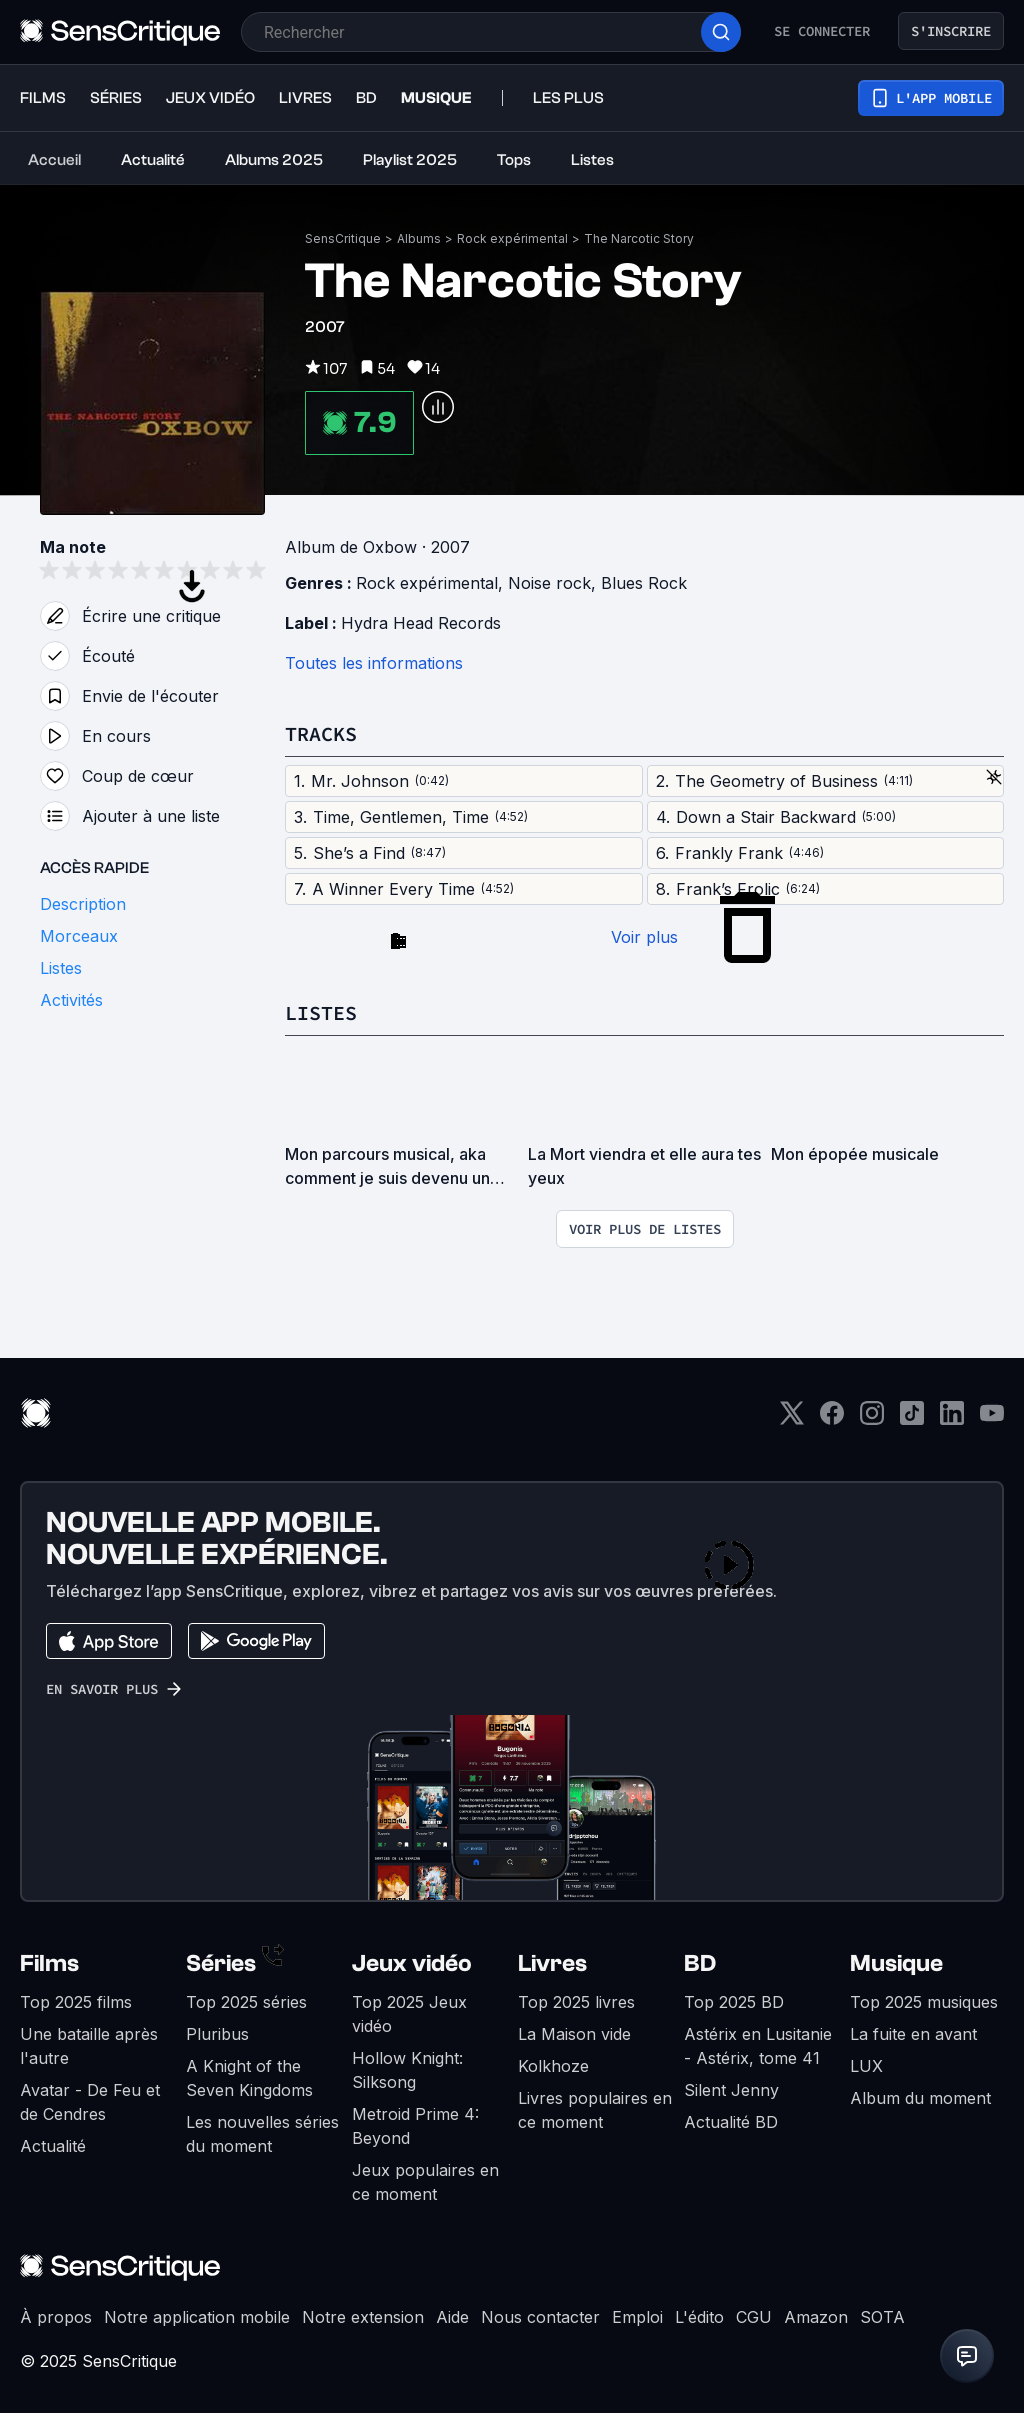  Describe the element at coordinates (398, 941) in the screenshot. I see `access camera roll or photo gallery` at that location.